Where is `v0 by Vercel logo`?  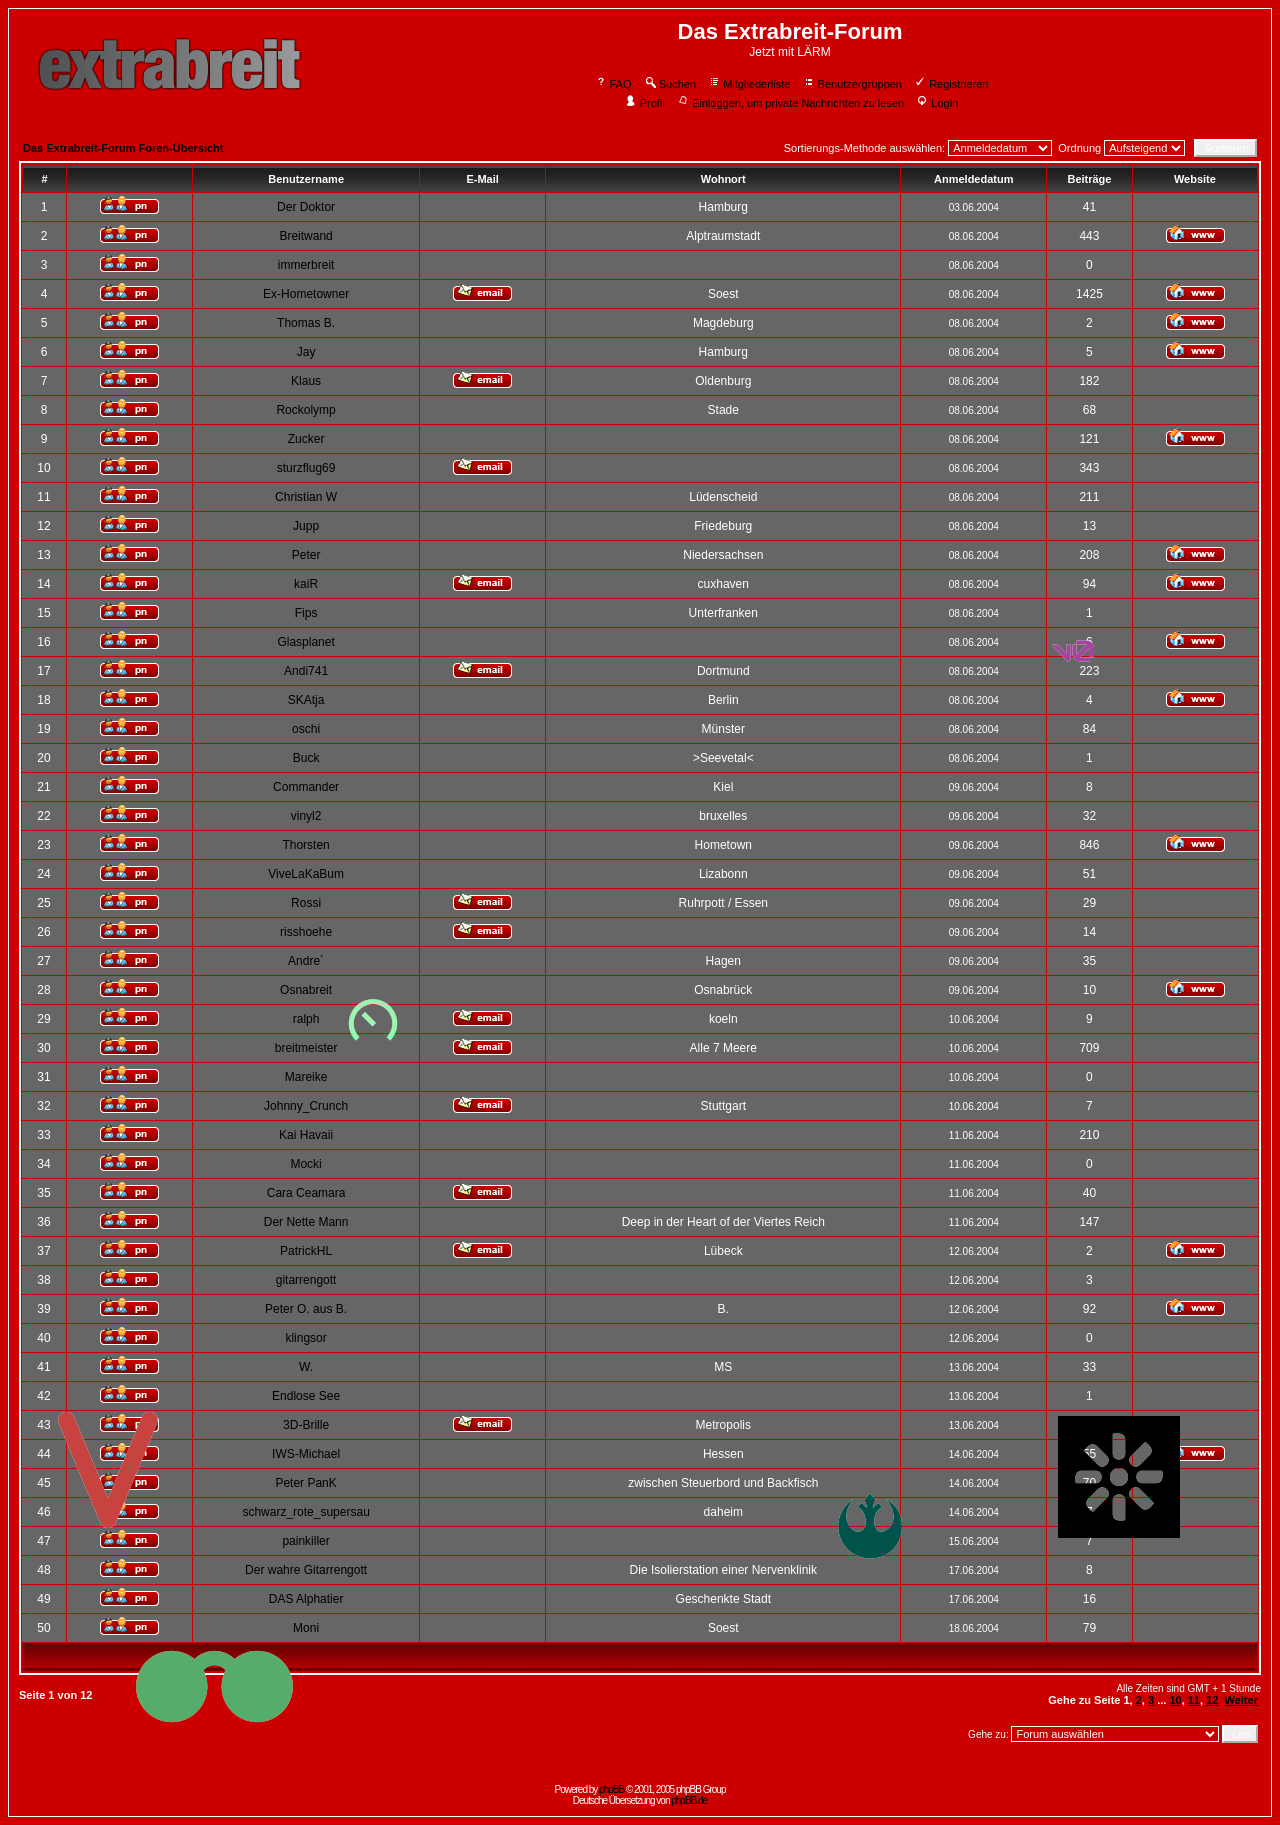
v0 by Vercel logo is located at coordinates (1073, 651).